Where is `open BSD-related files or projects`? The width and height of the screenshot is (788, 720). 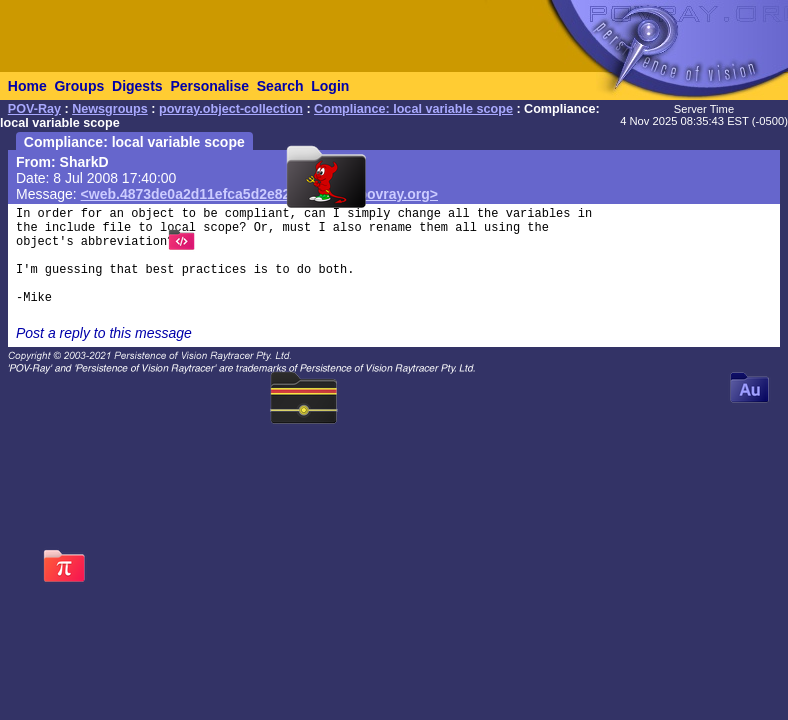 open BSD-related files or projects is located at coordinates (326, 179).